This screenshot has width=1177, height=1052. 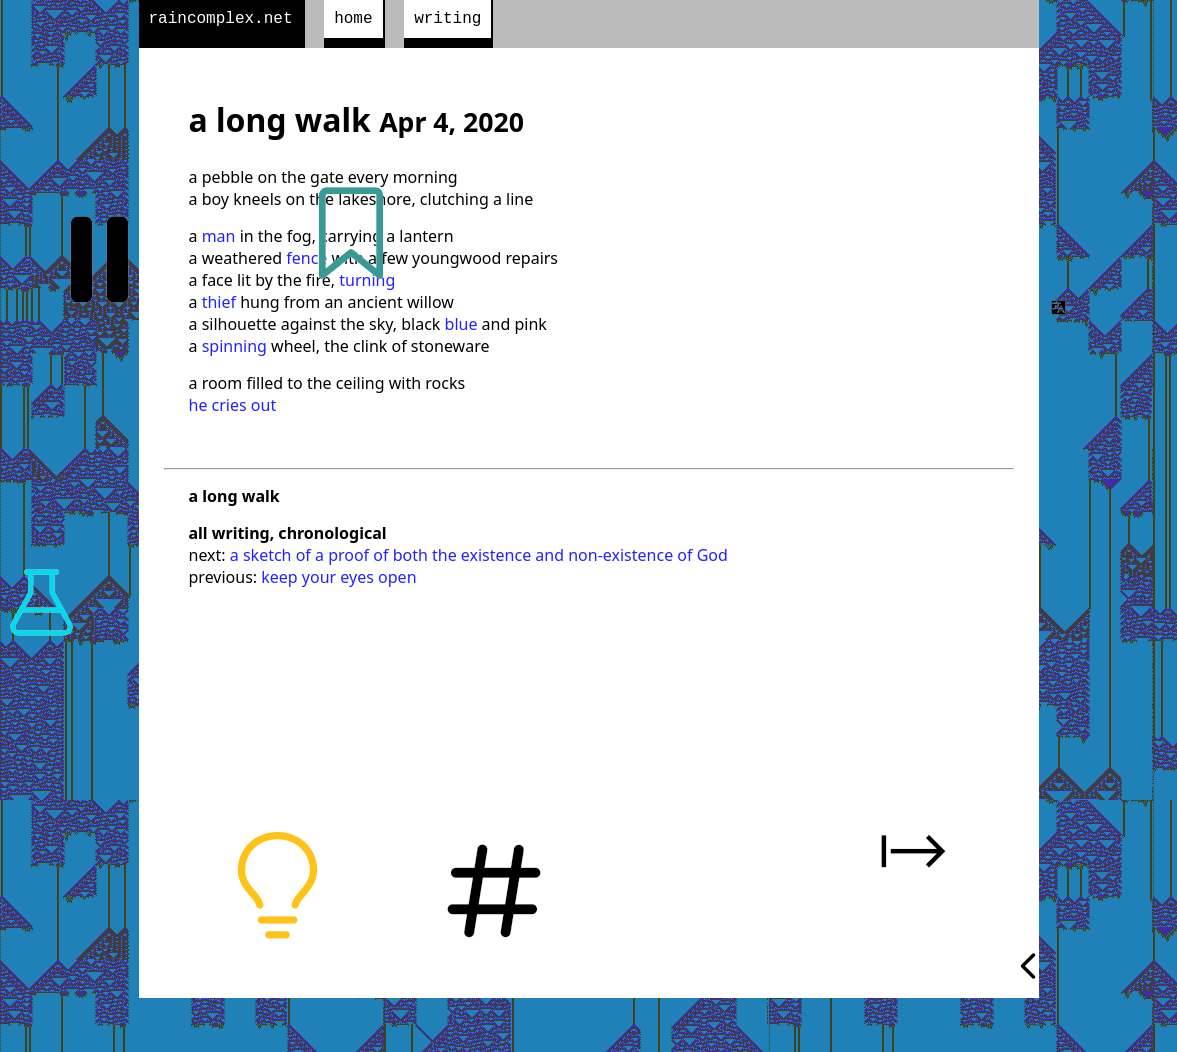 What do you see at coordinates (1058, 307) in the screenshot?
I see `translate text to another language` at bounding box center [1058, 307].